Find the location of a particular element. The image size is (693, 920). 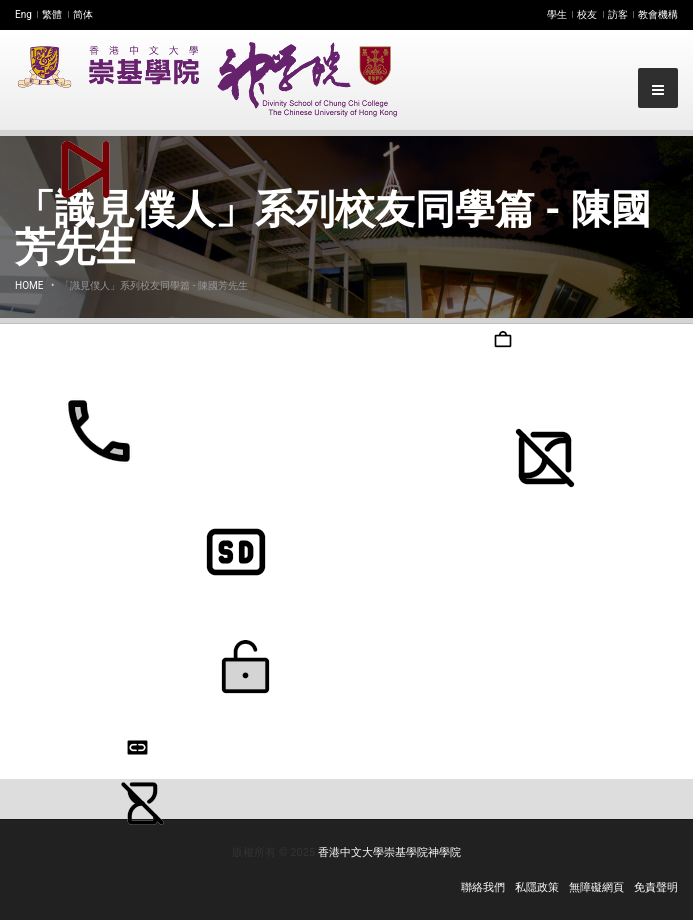

disable timer or countdown is located at coordinates (142, 803).